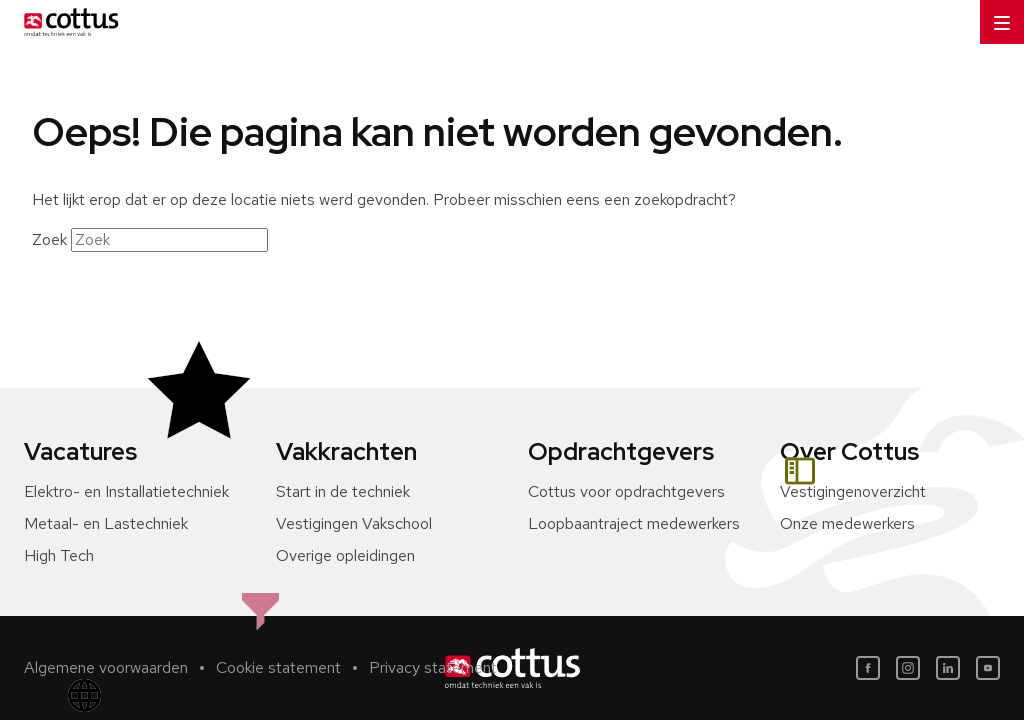  I want to click on add item to favorites, so click(199, 395).